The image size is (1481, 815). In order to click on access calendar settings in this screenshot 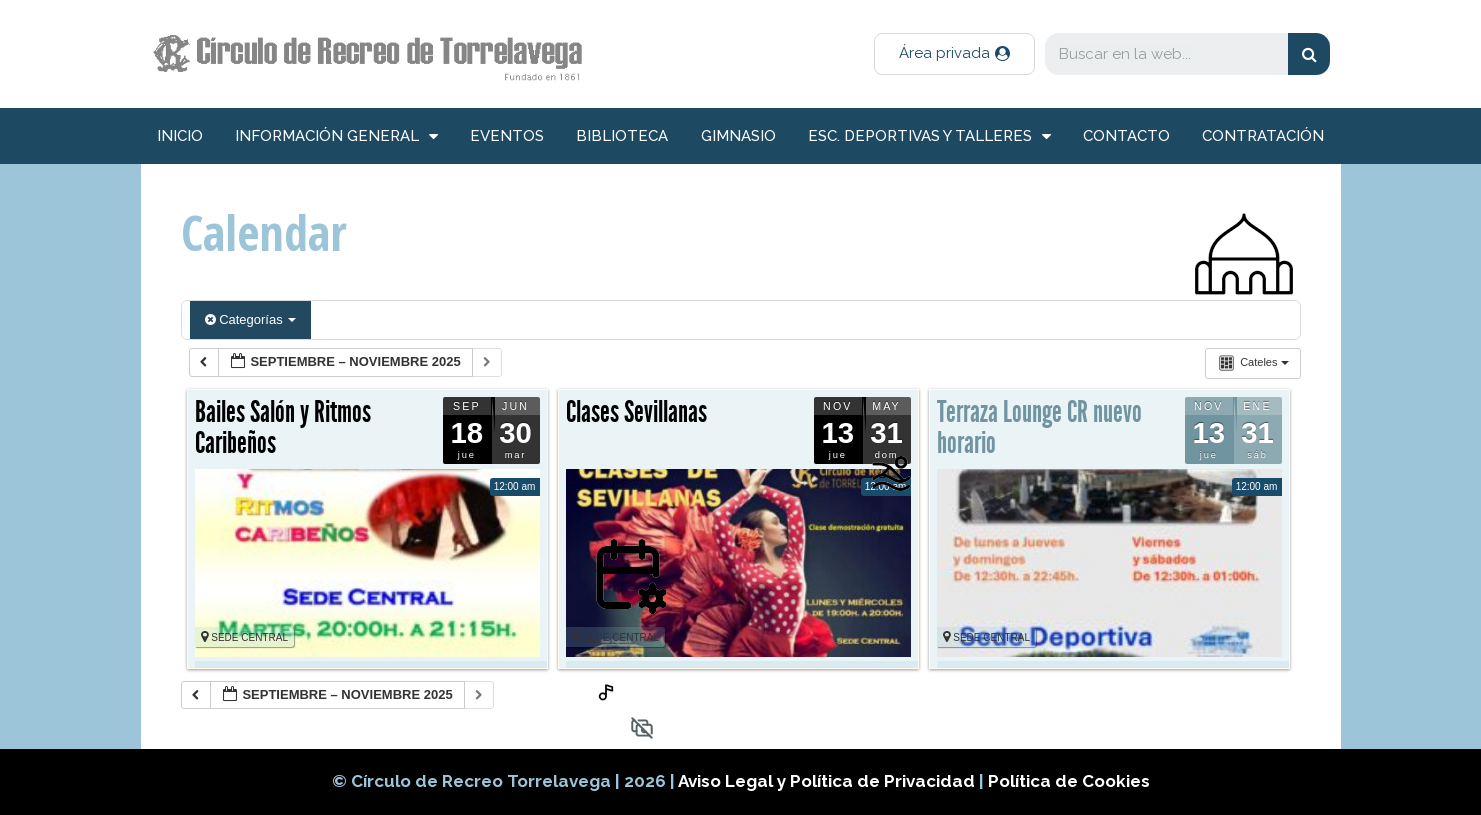, I will do `click(628, 574)`.